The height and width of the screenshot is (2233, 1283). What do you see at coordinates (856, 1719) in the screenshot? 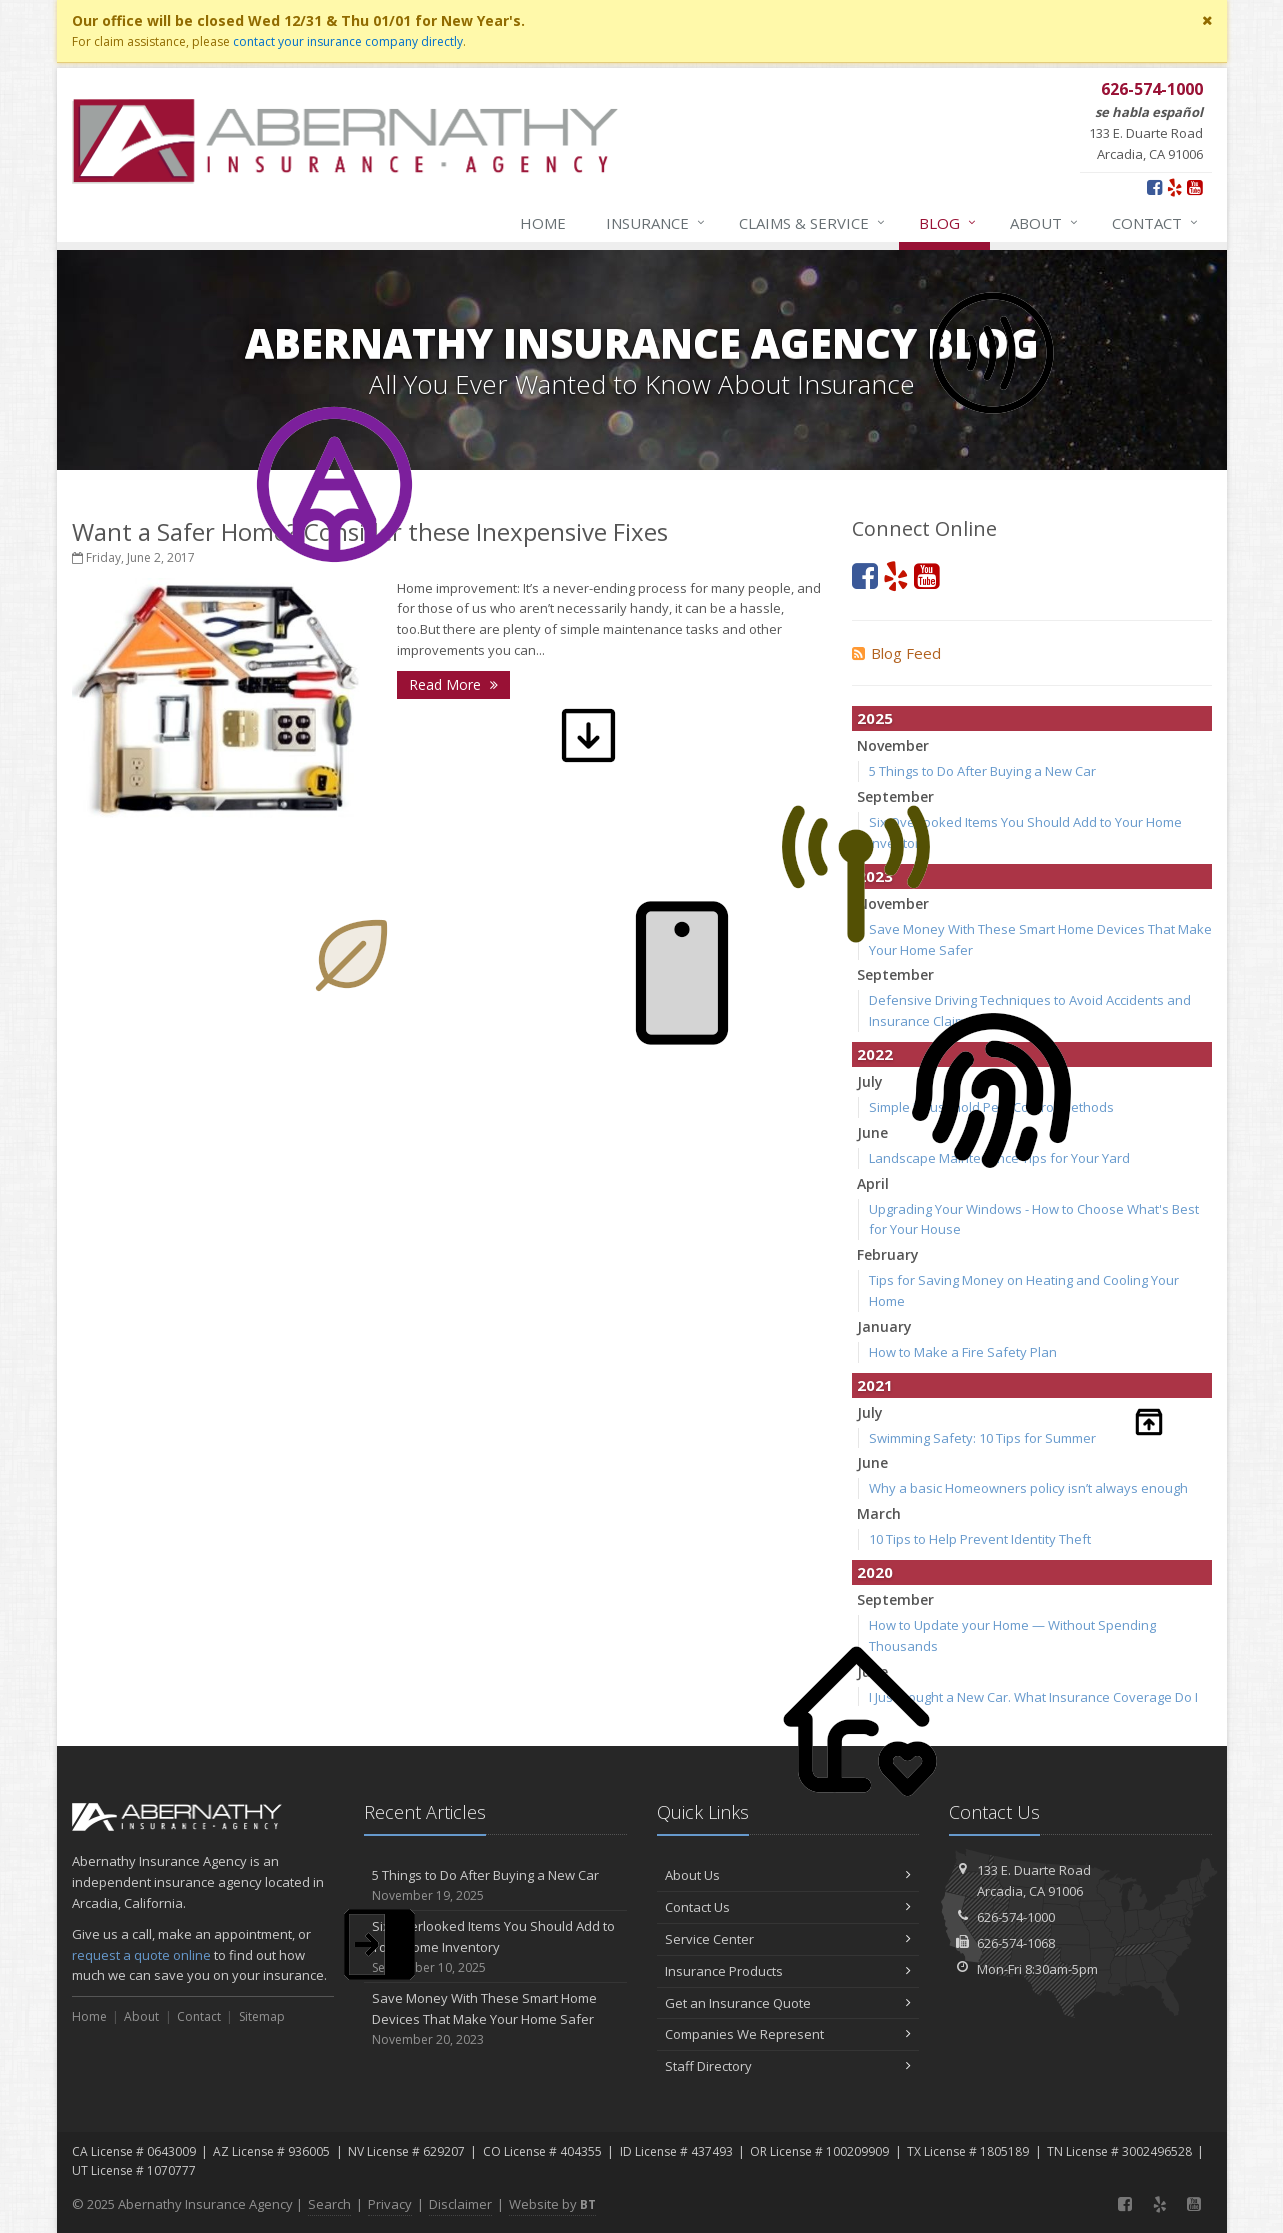
I see `view your favorite or saved home` at bounding box center [856, 1719].